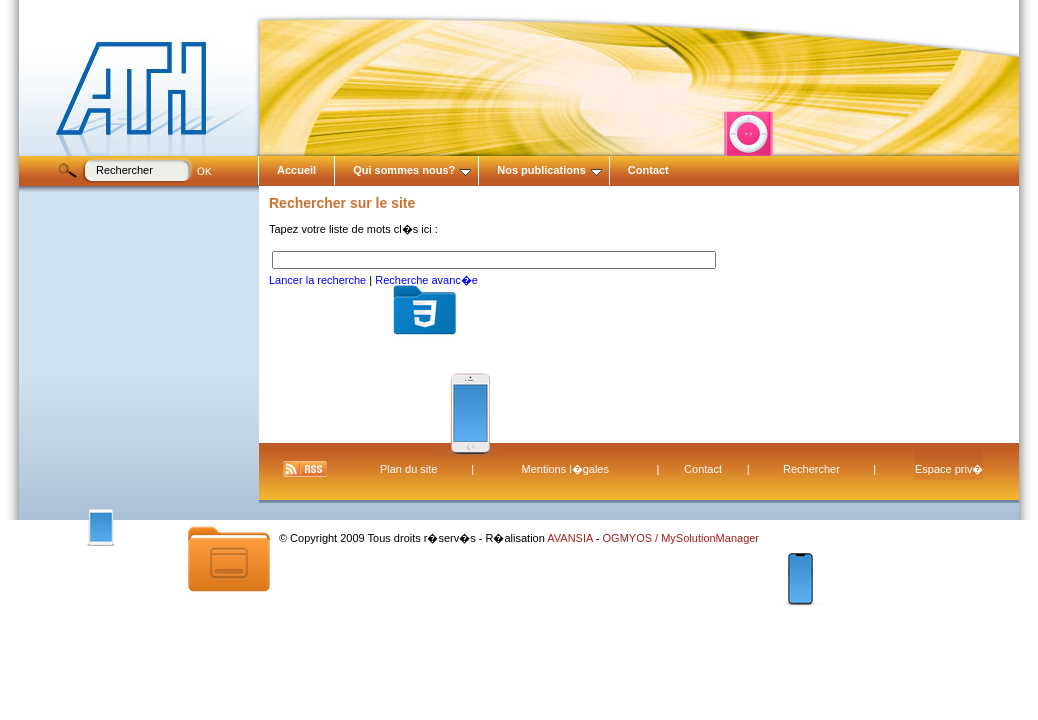 The height and width of the screenshot is (720, 1038). I want to click on open desktop folder, so click(229, 559).